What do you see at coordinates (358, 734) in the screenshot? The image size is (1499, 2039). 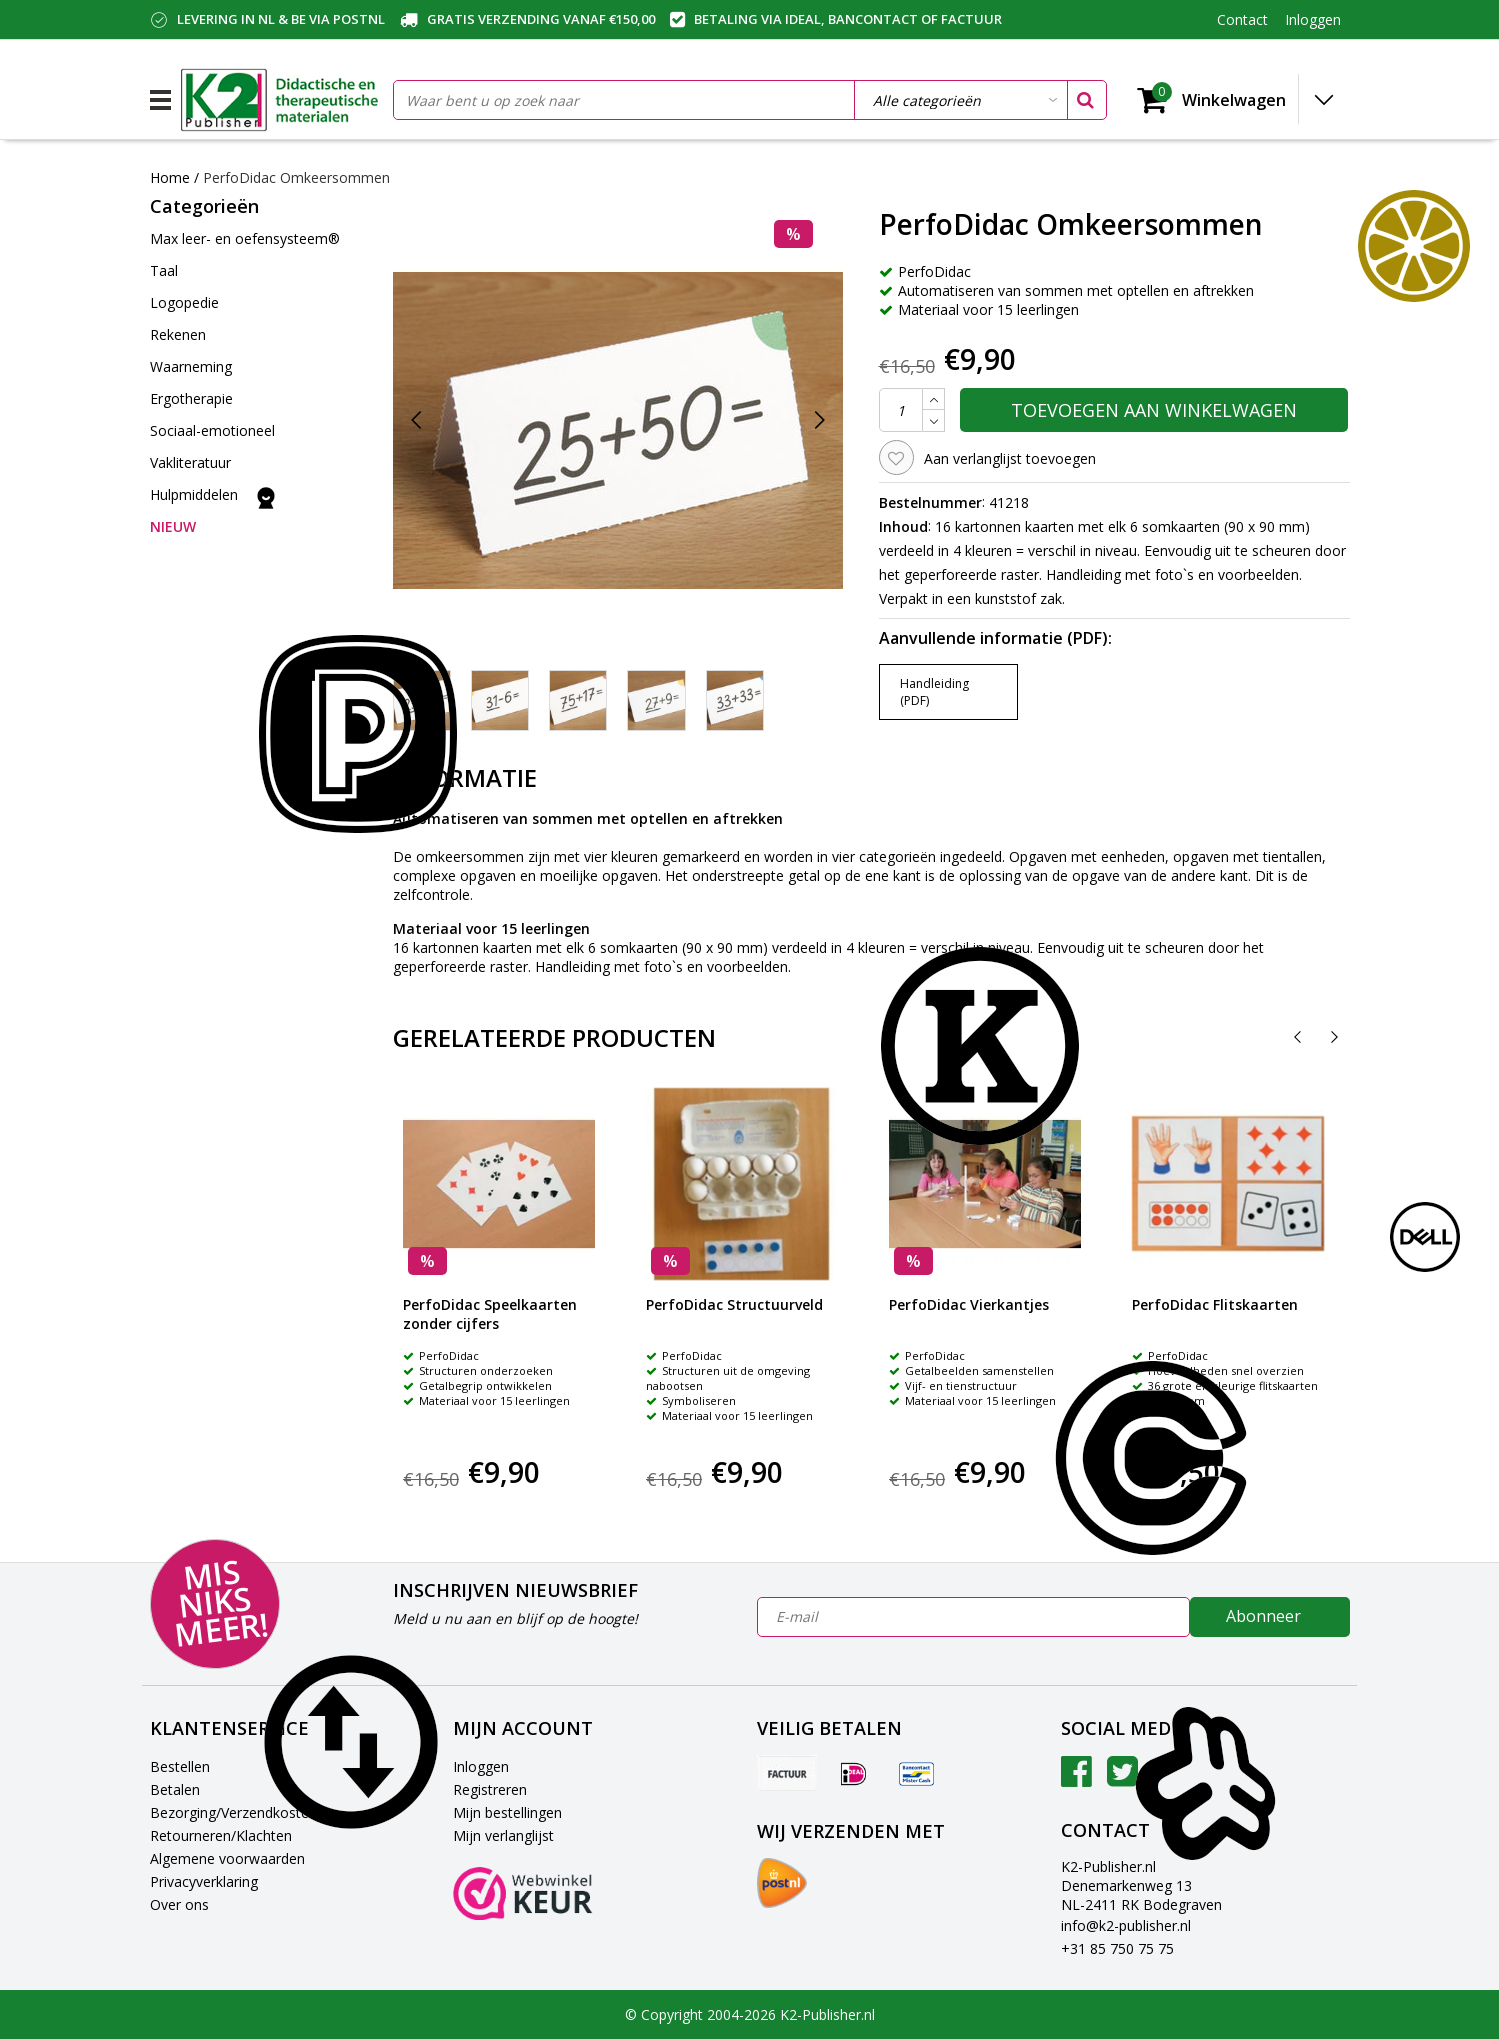 I see `open peerlist profile or app` at bounding box center [358, 734].